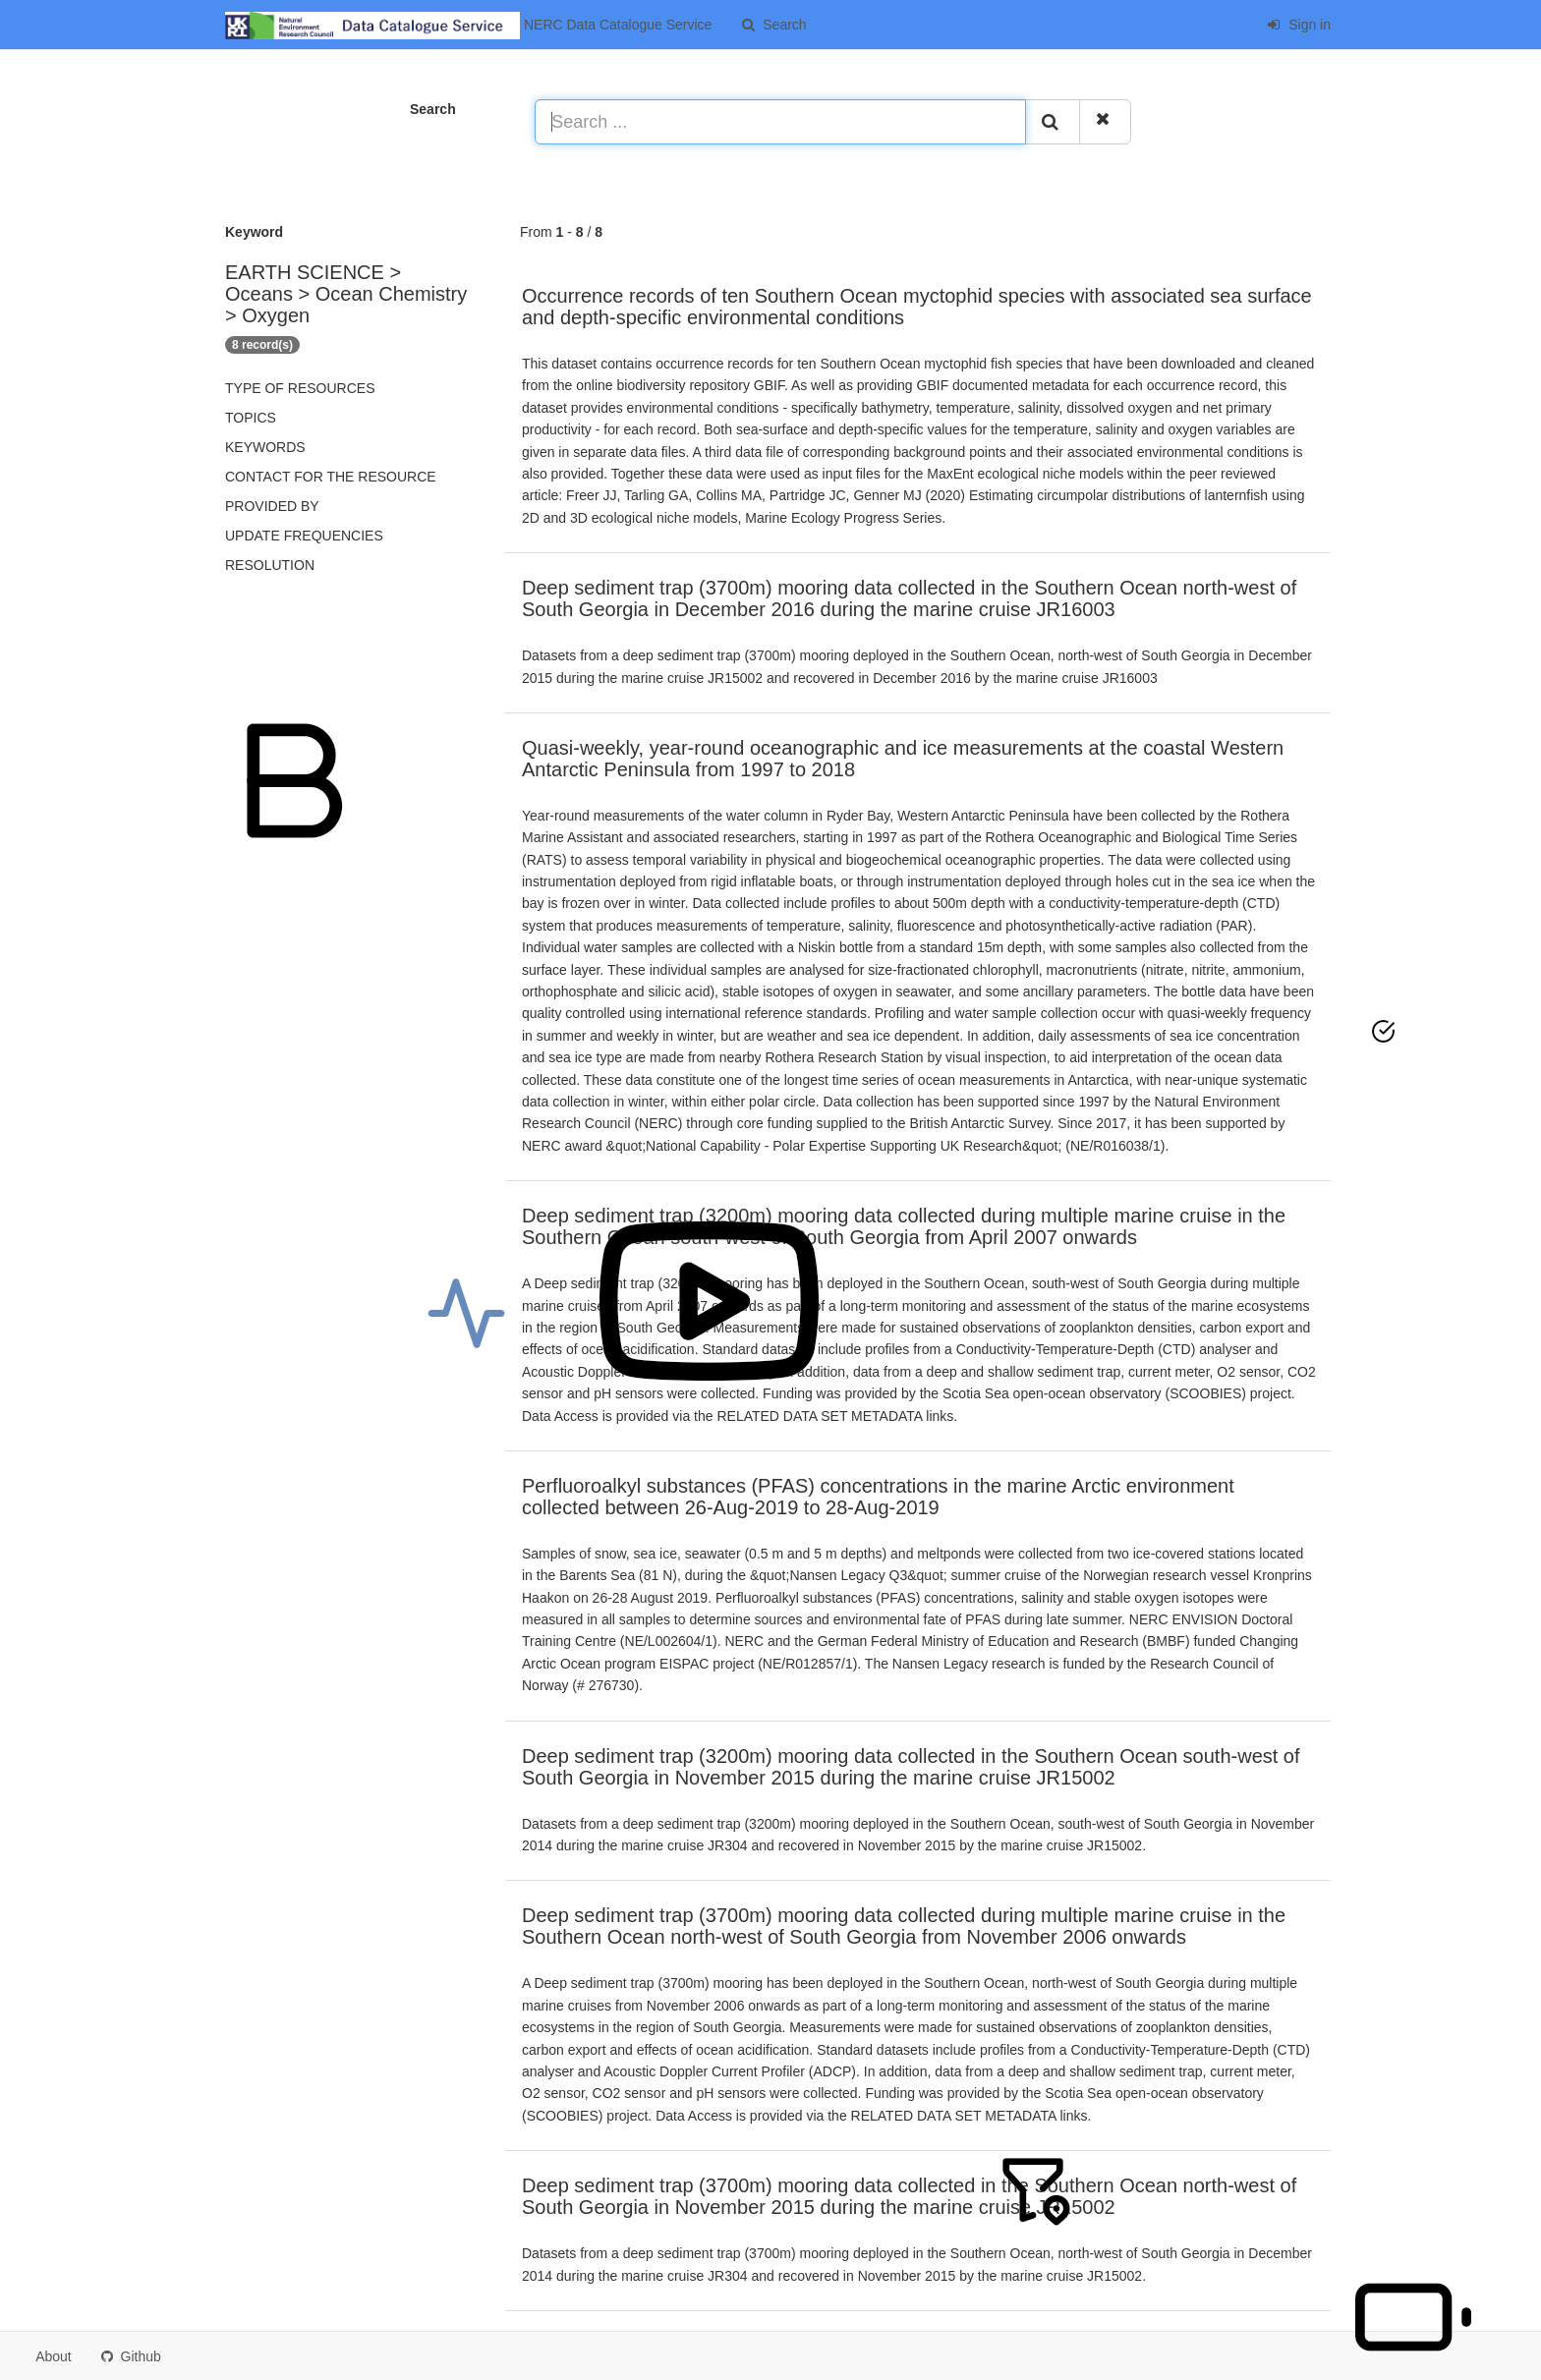  What do you see at coordinates (466, 1313) in the screenshot?
I see `view activity or health metrics` at bounding box center [466, 1313].